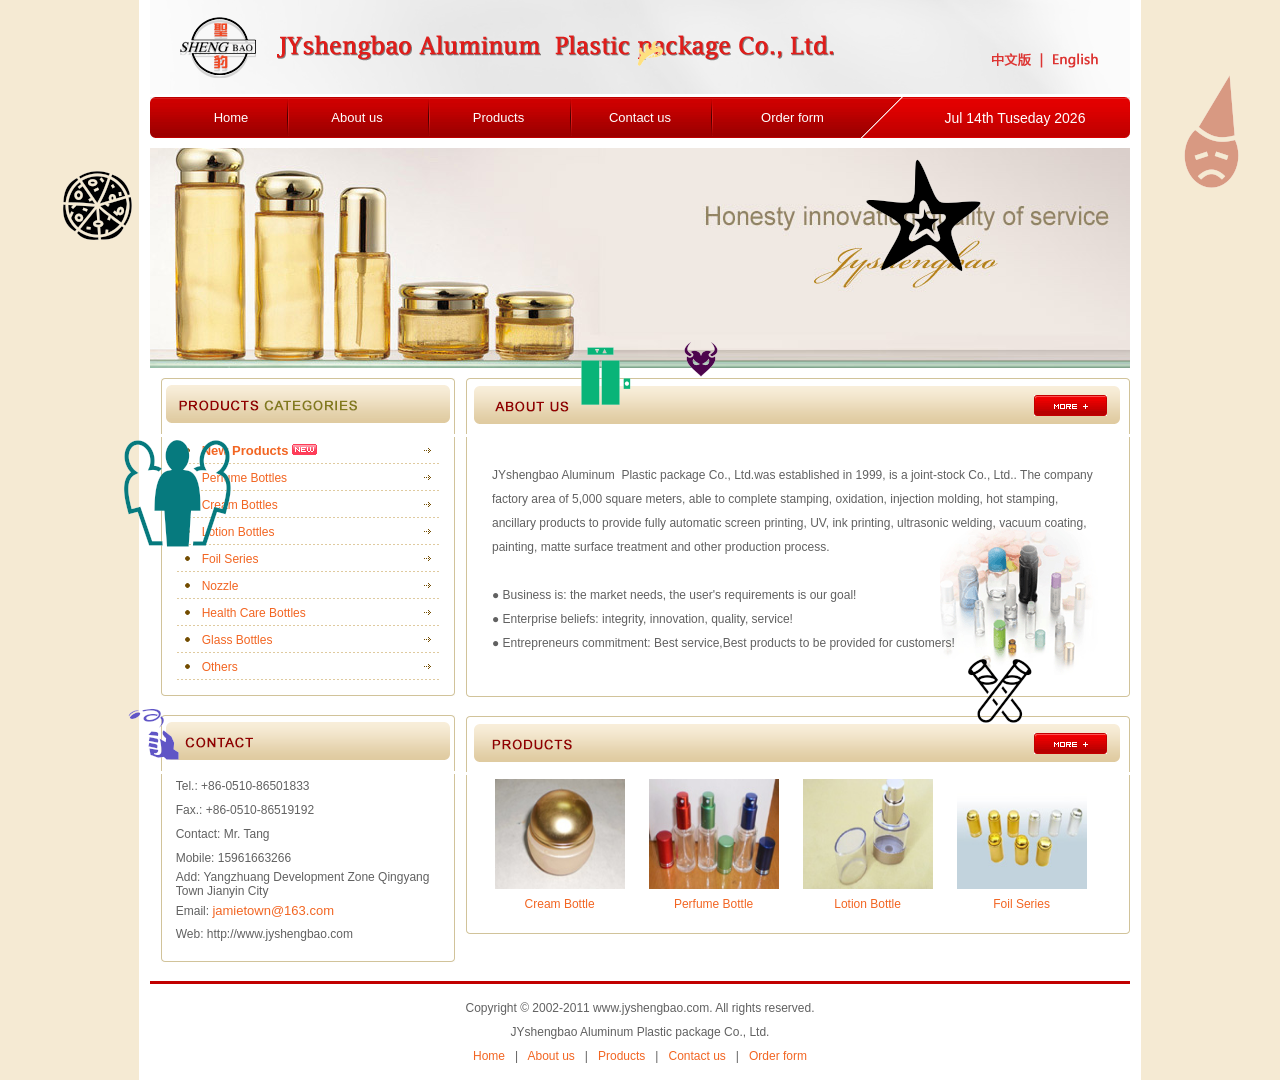 This screenshot has height=1080, width=1280. What do you see at coordinates (650, 53) in the screenshot?
I see `select shell or fossil item in game inventory` at bounding box center [650, 53].